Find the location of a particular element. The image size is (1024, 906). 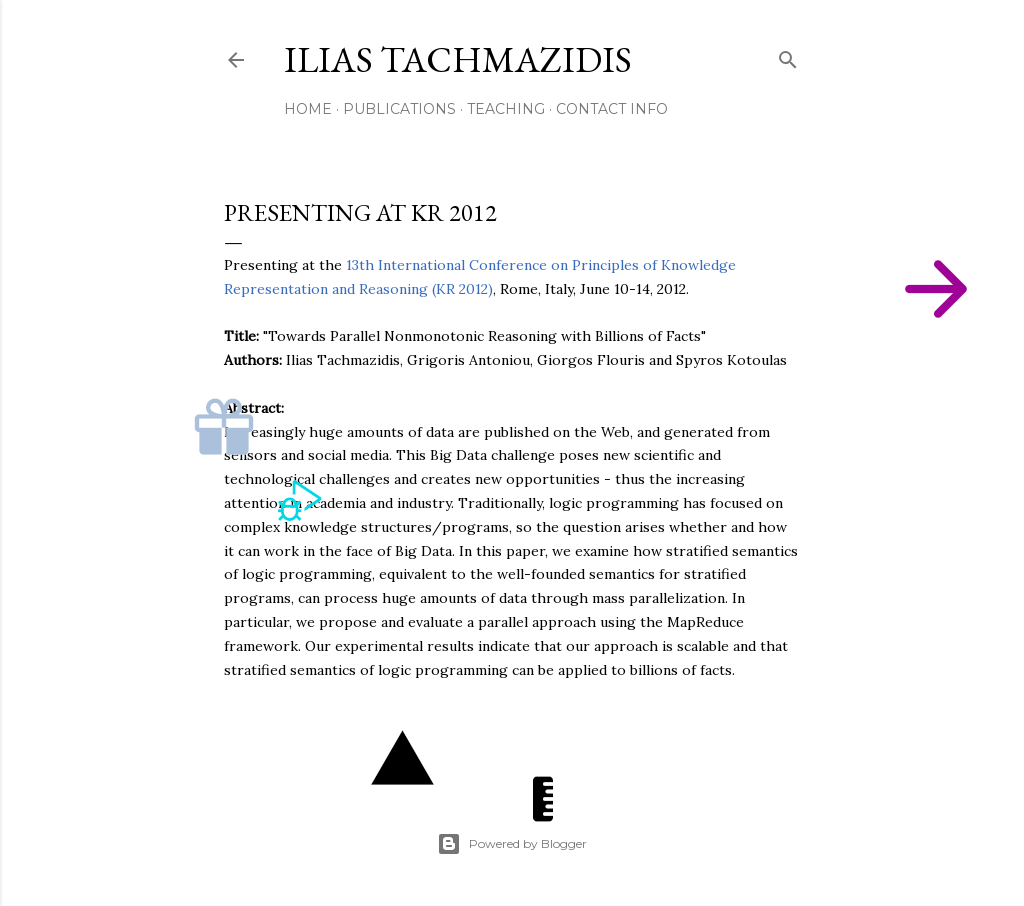

start debugging session is located at coordinates (301, 497).